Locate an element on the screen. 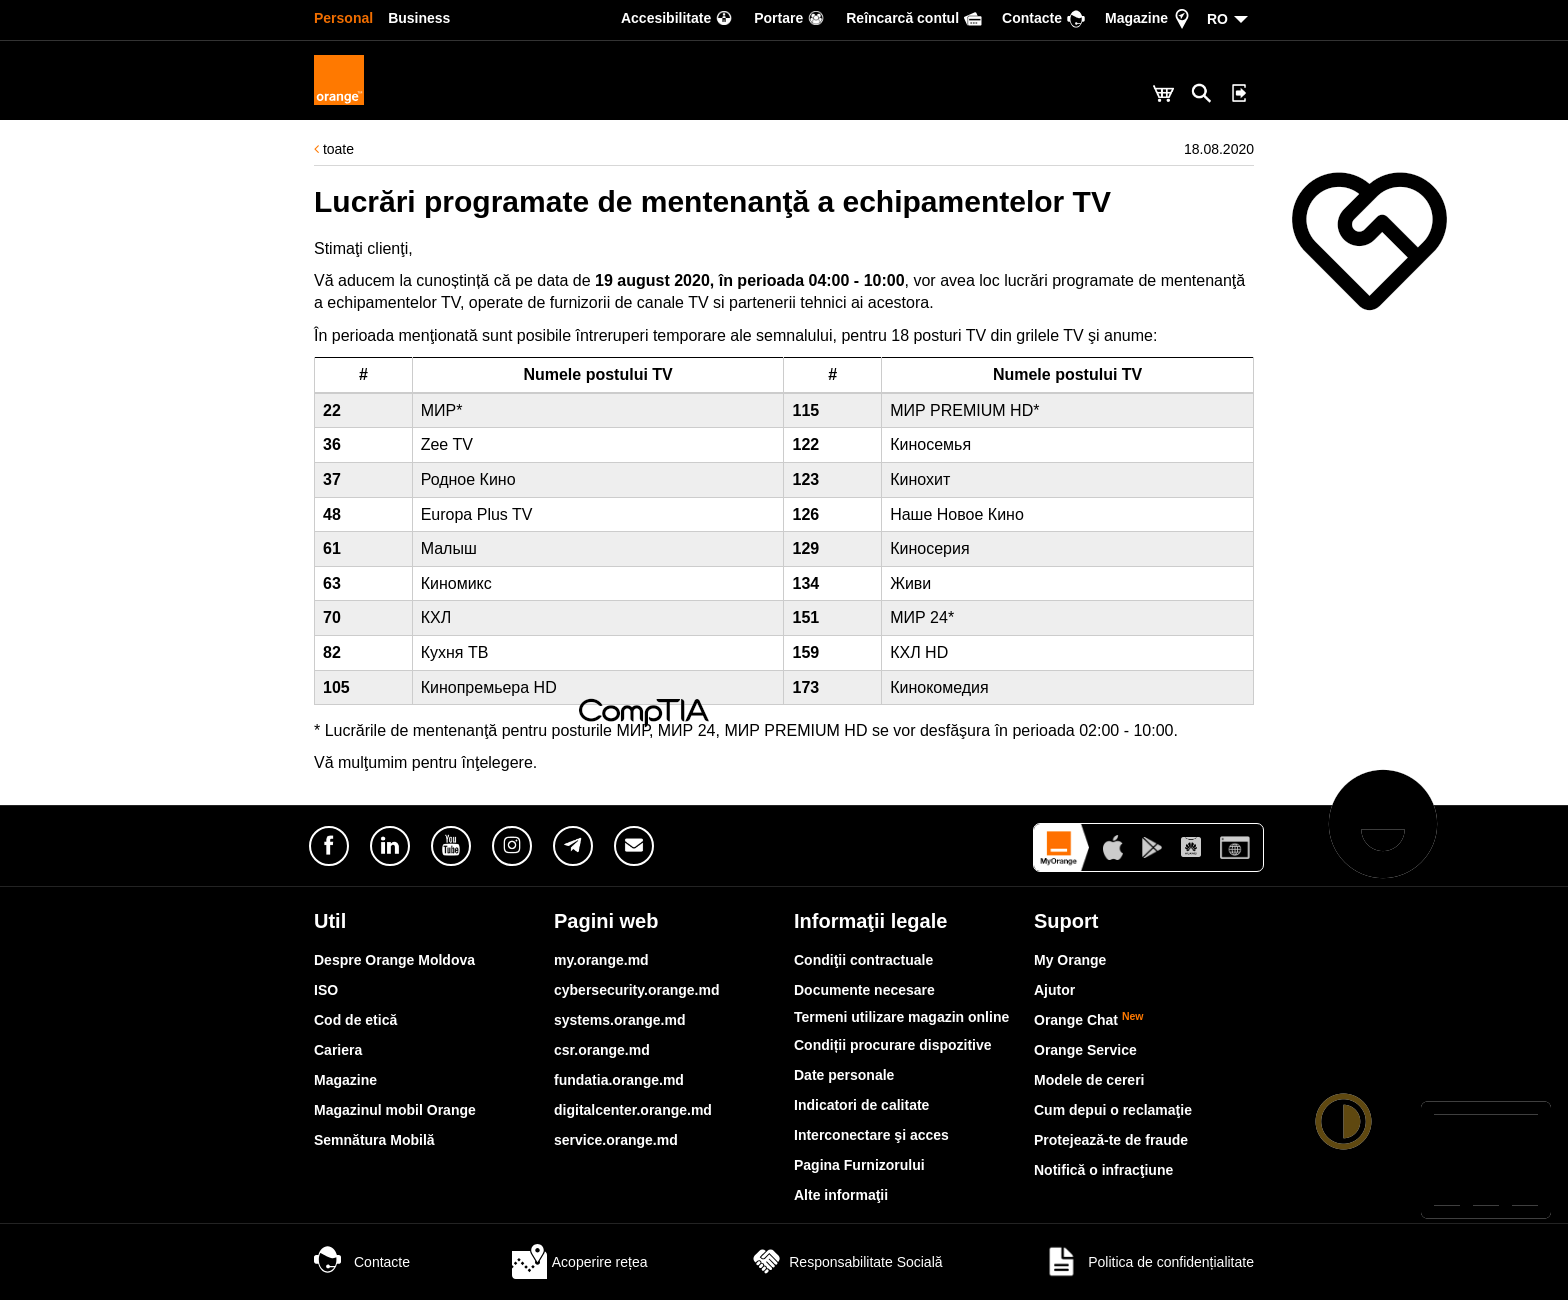 The image size is (1568, 1300). add an emoji reaction is located at coordinates (1383, 824).